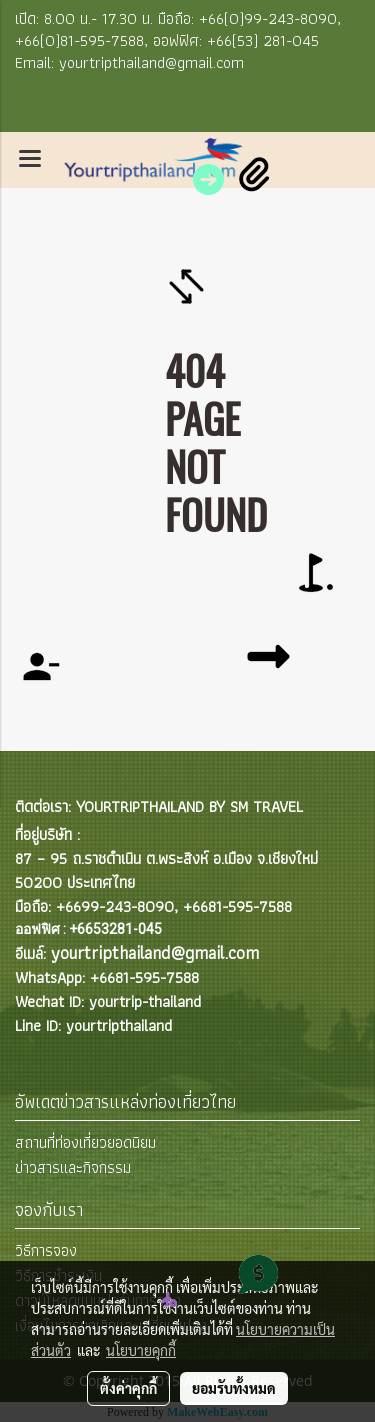 This screenshot has width=375, height=1422. Describe the element at coordinates (268, 656) in the screenshot. I see `proceed to the next step` at that location.